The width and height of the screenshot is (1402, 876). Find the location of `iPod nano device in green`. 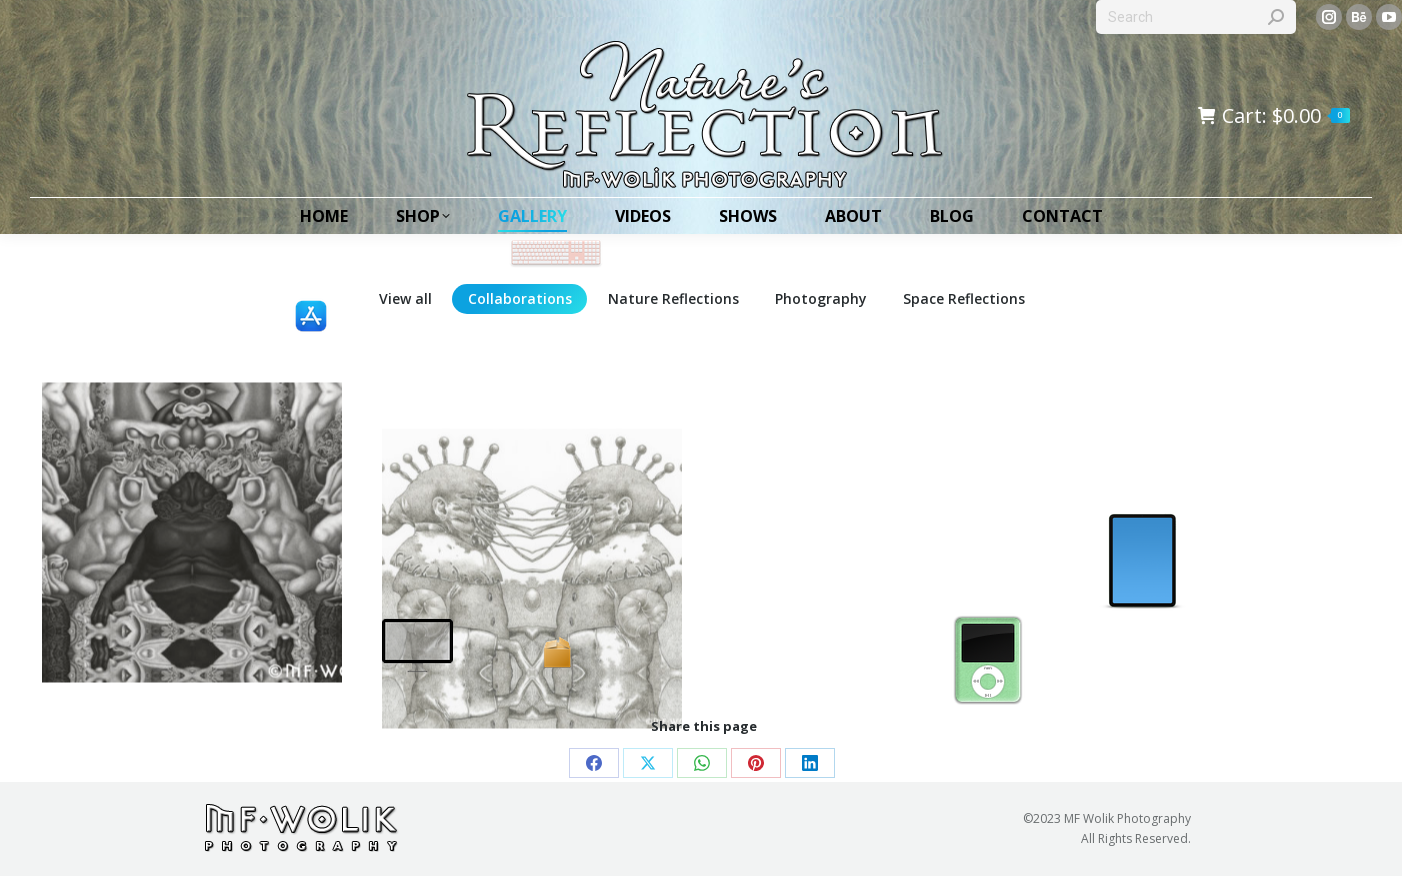

iPod nano device in green is located at coordinates (988, 640).